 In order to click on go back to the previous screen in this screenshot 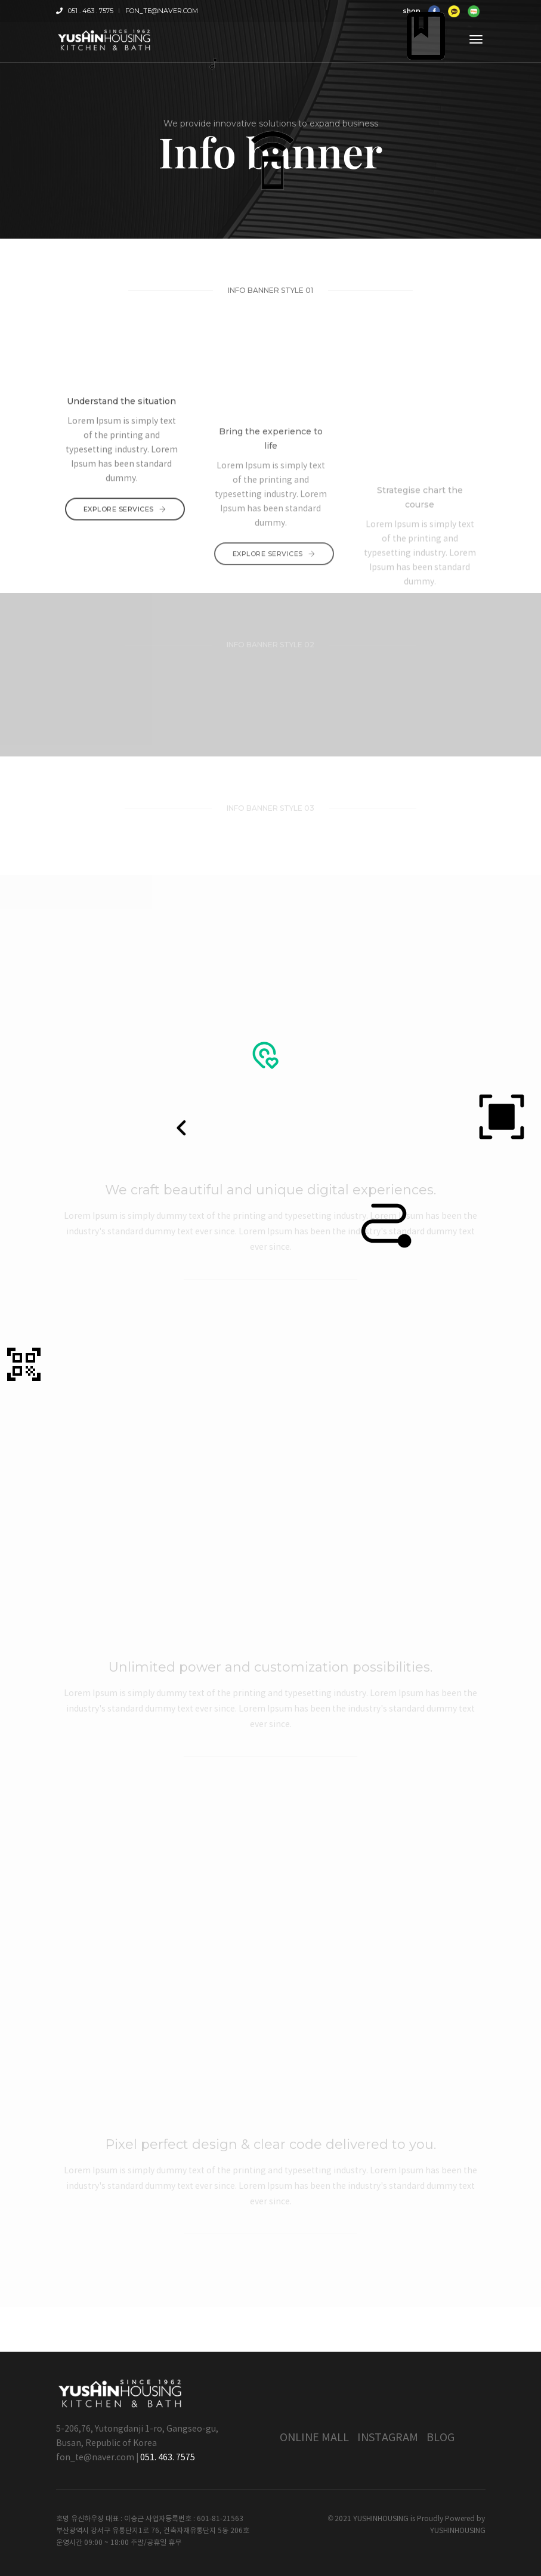, I will do `click(181, 1128)`.